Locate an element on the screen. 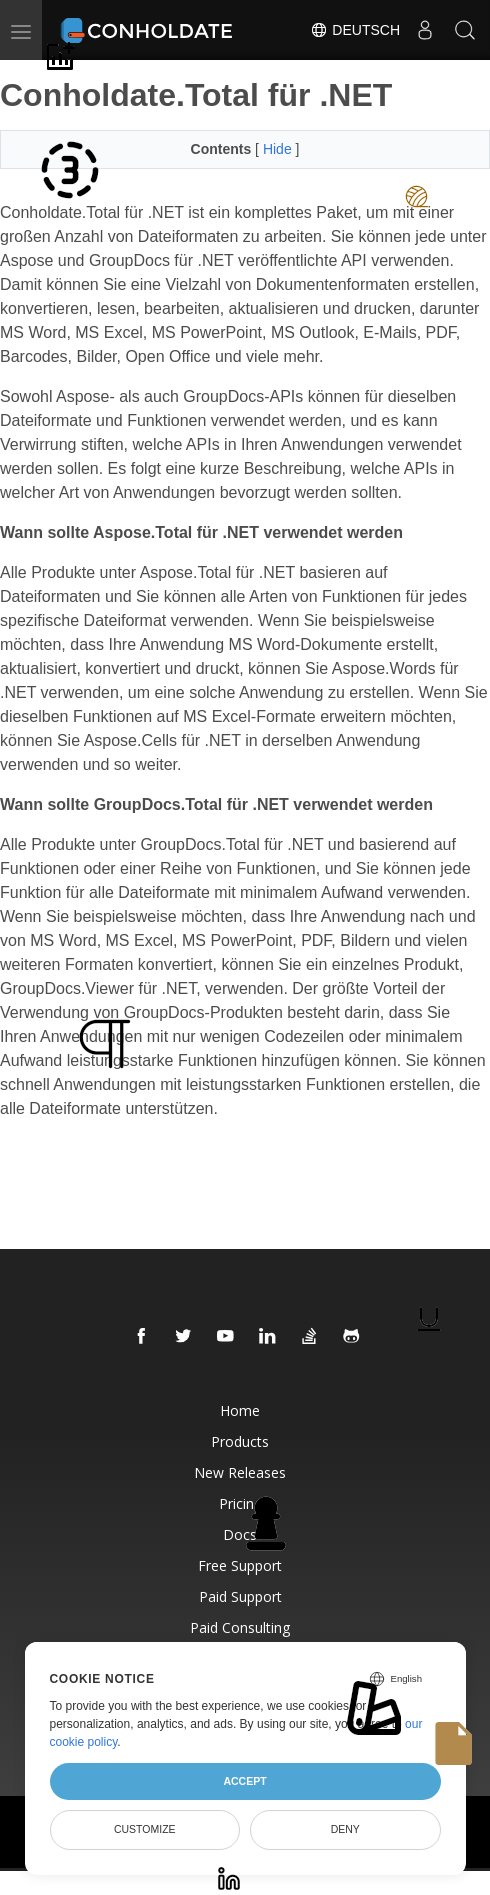 Image resolution: width=490 pixels, height=1895 pixels. add a new chart or graph is located at coordinates (60, 57).